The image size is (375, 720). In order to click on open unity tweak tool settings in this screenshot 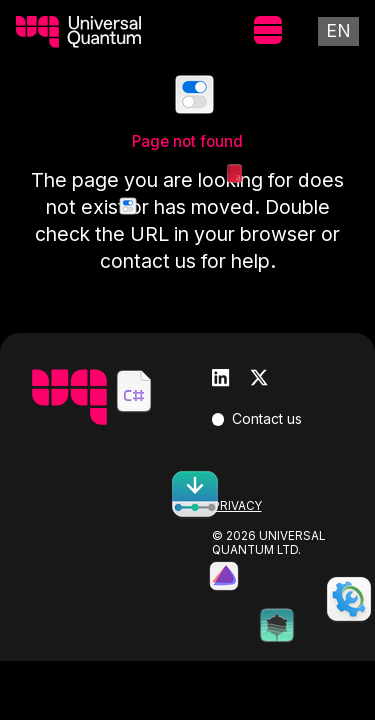, I will do `click(128, 206)`.